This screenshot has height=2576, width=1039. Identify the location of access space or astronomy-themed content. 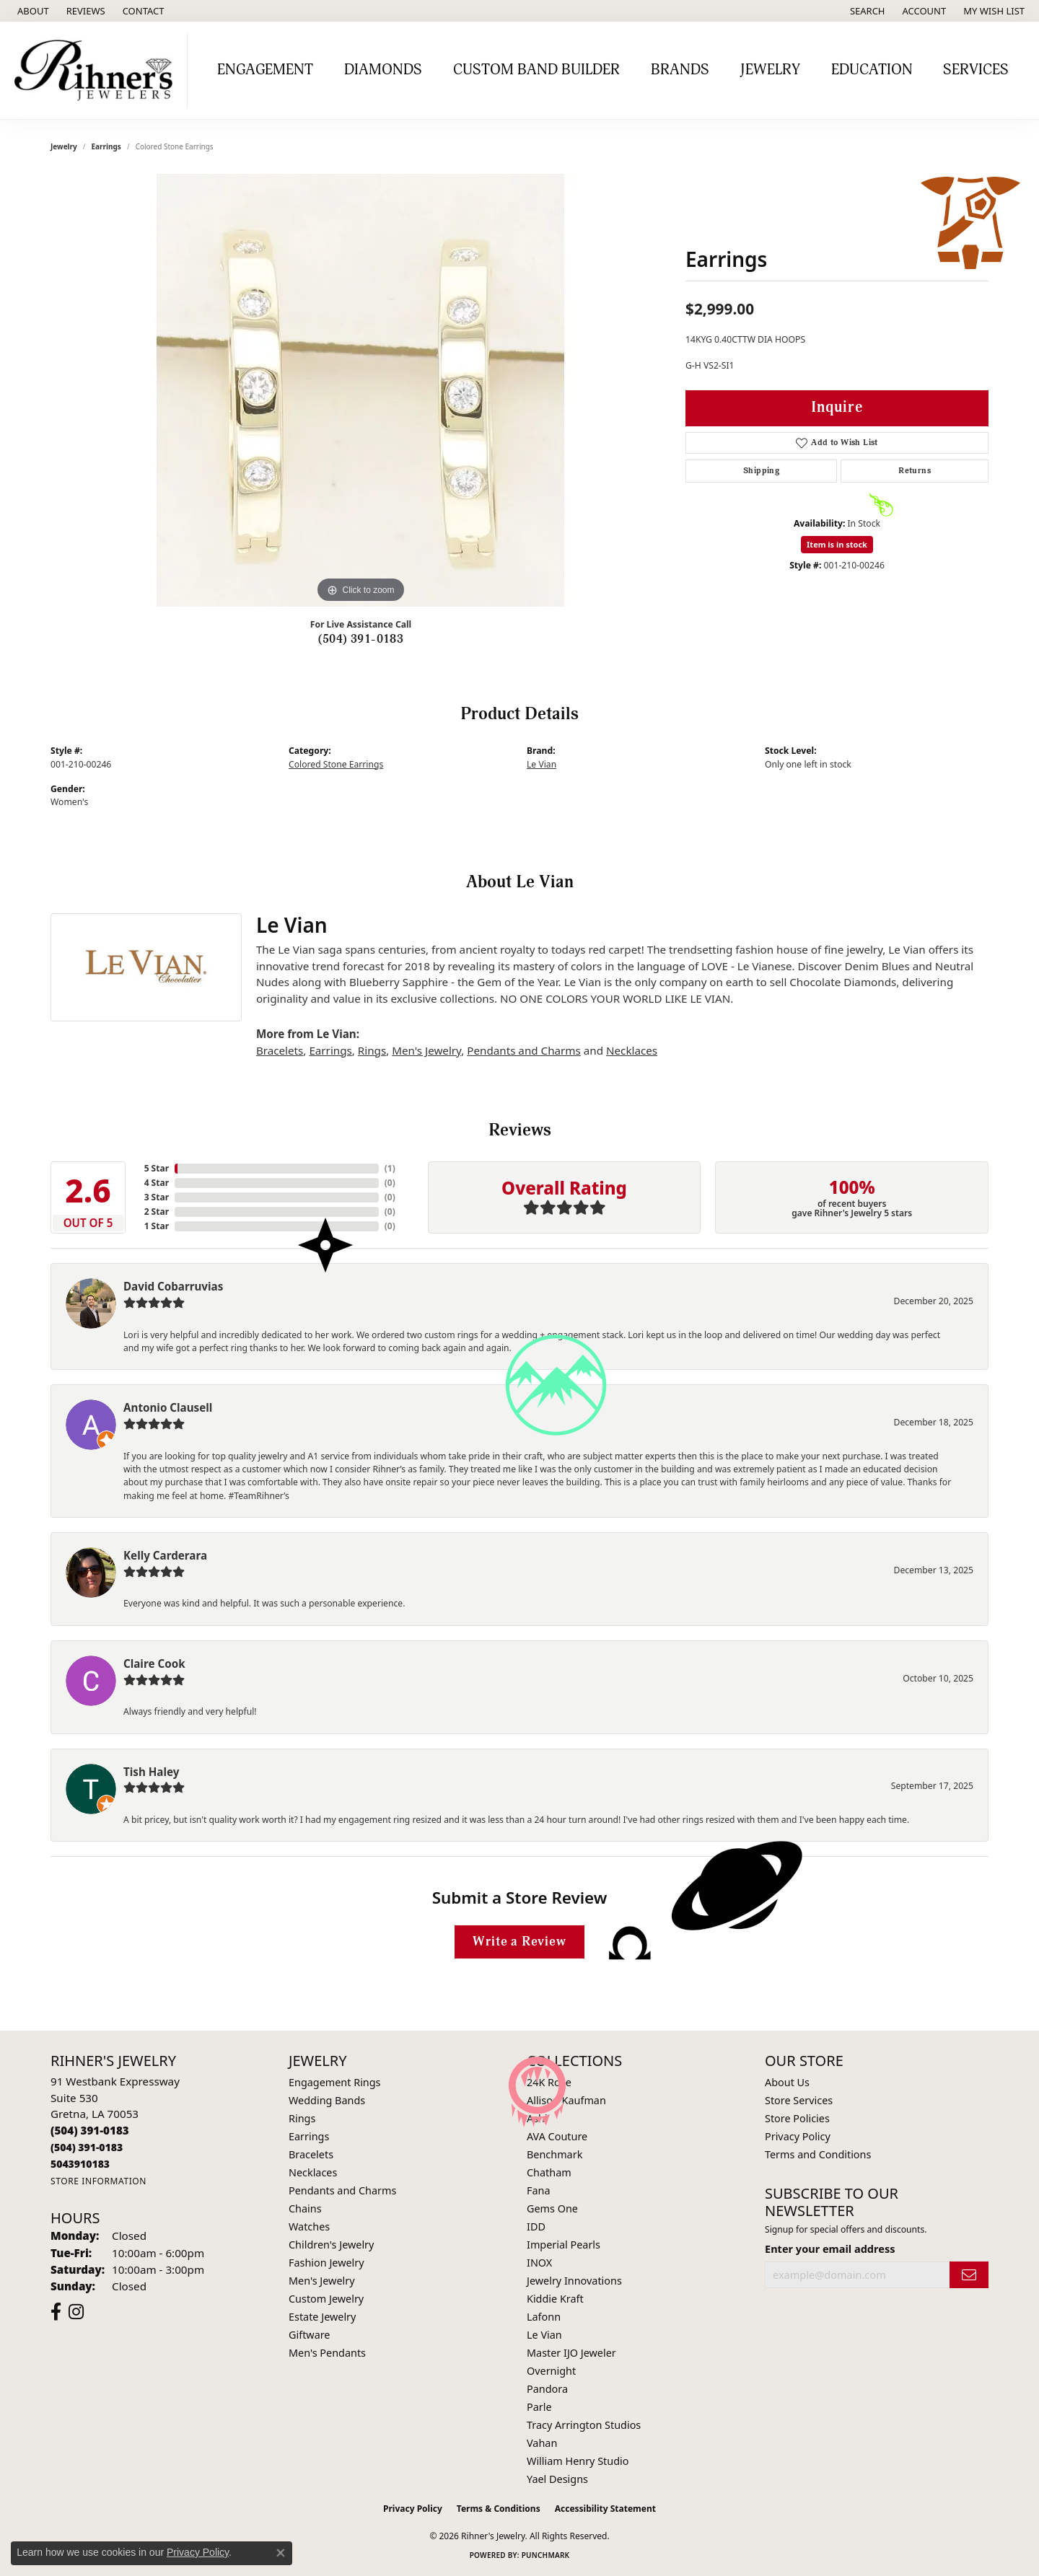
(737, 1887).